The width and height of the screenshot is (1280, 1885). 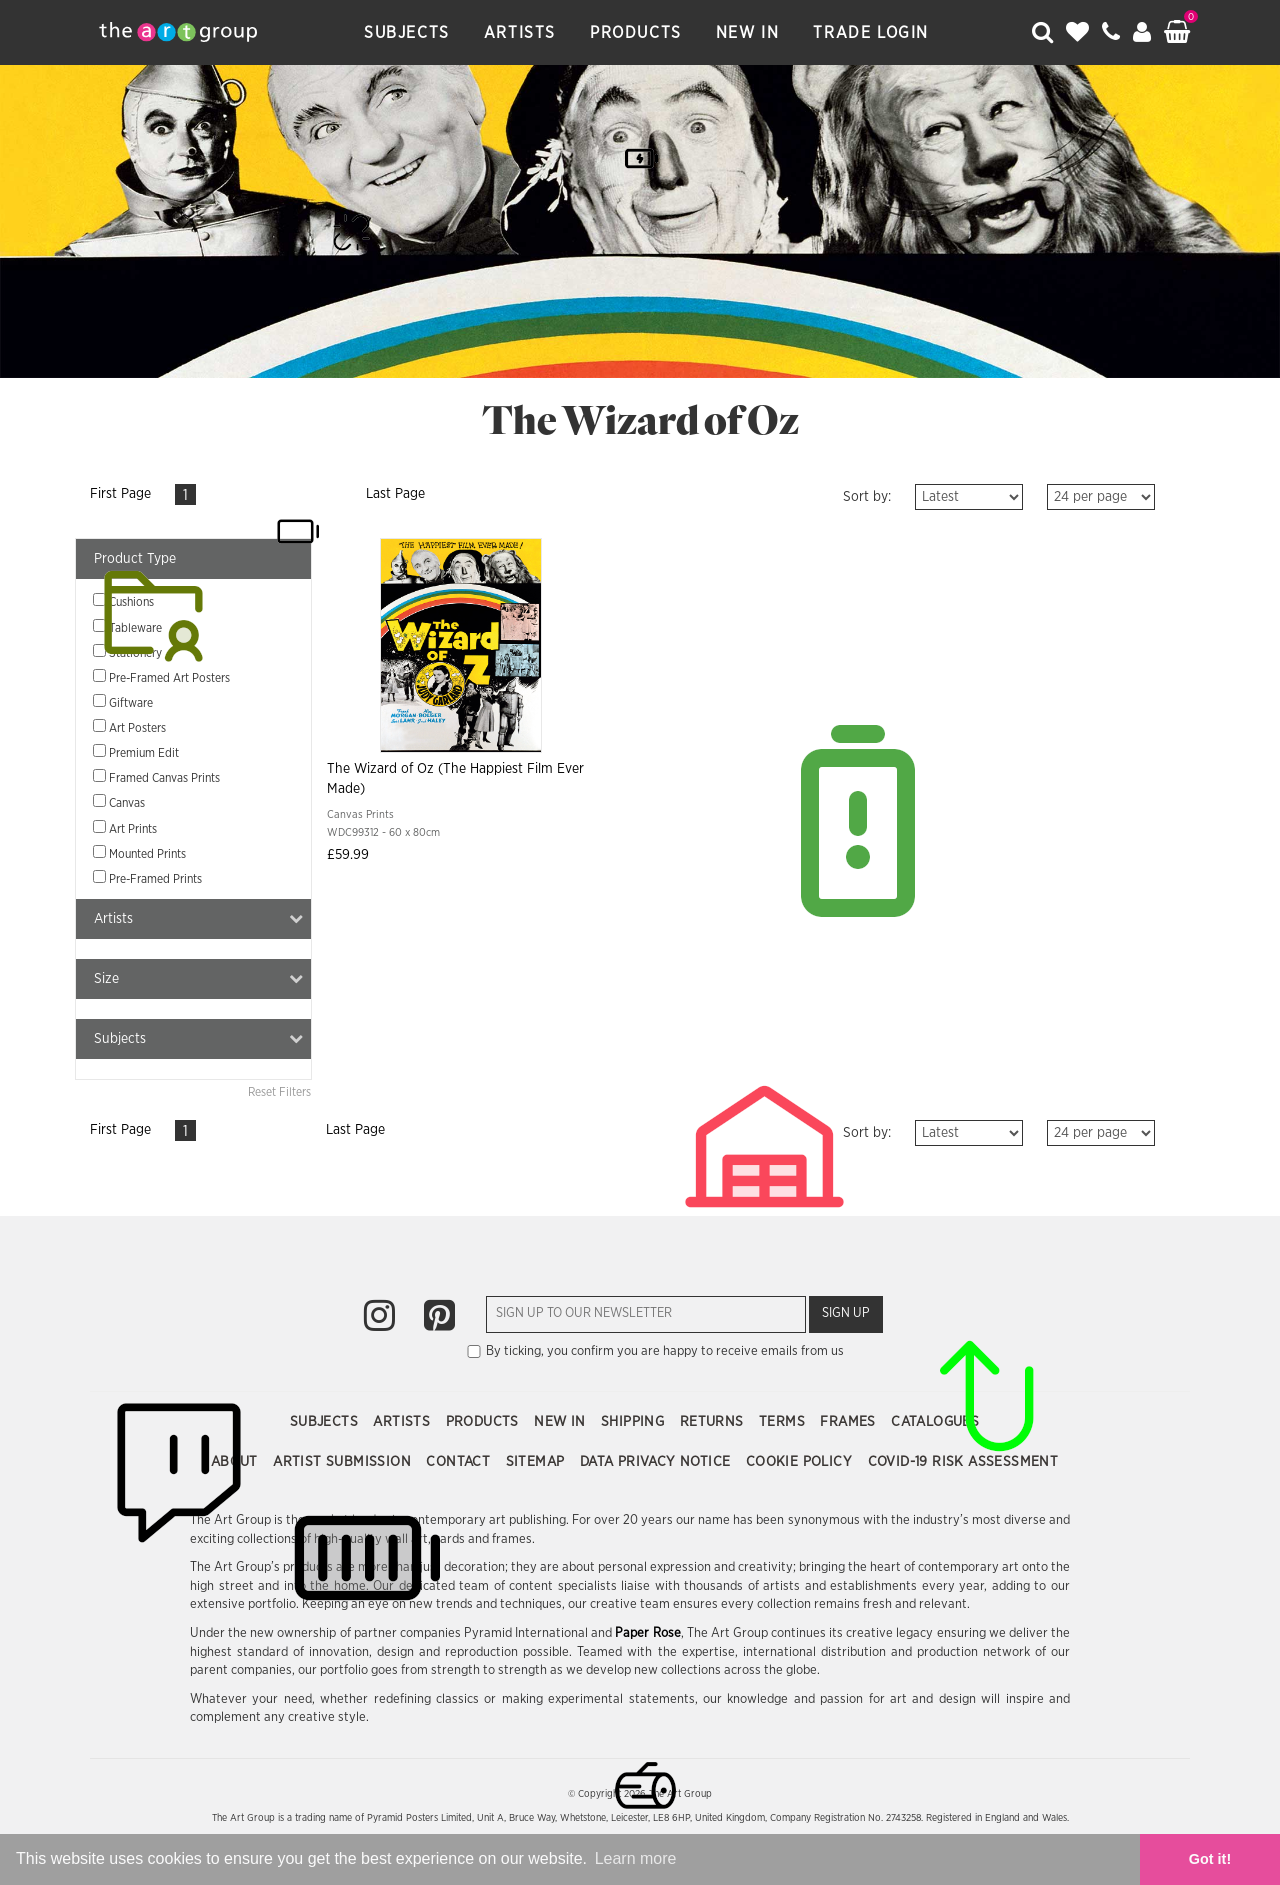 I want to click on indicates battery is completely drained, so click(x=297, y=531).